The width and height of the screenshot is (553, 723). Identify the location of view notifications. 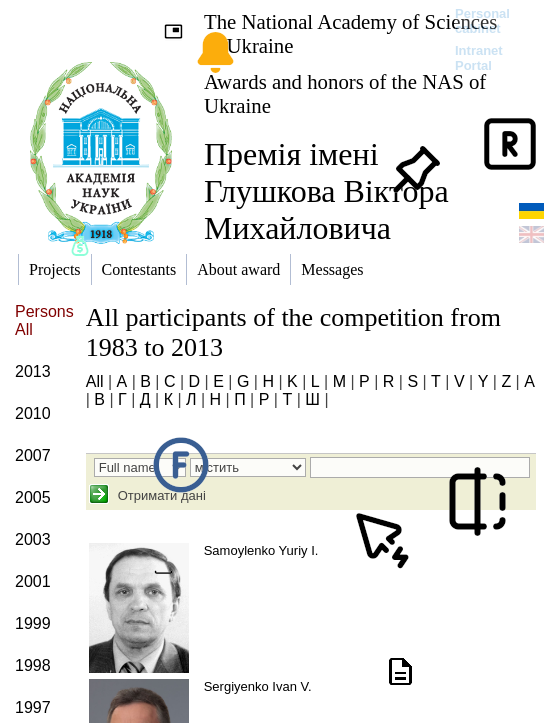
(215, 52).